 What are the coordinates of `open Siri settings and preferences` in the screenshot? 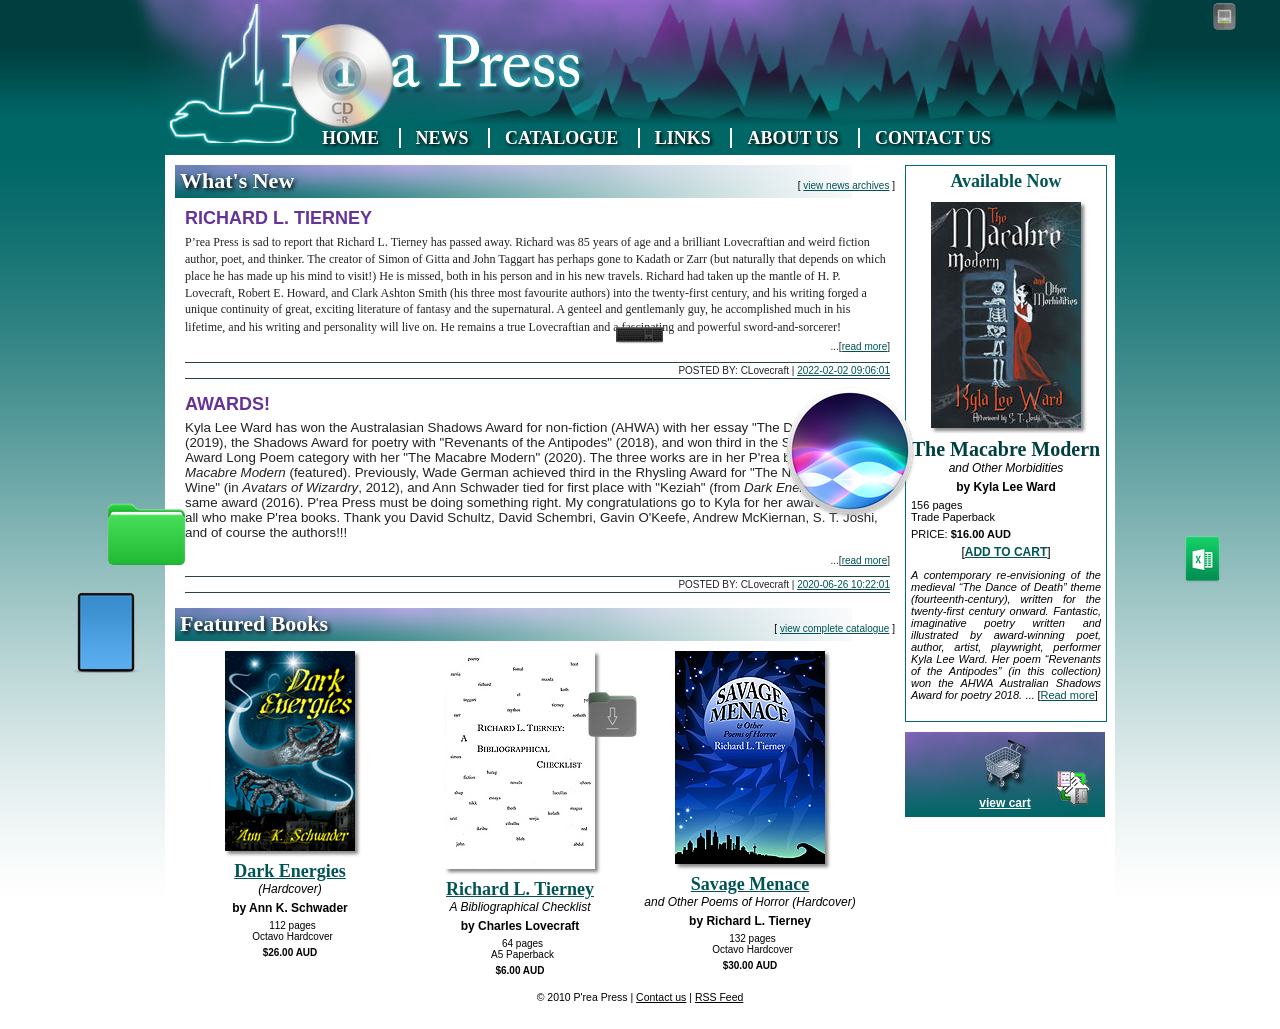 It's located at (850, 451).